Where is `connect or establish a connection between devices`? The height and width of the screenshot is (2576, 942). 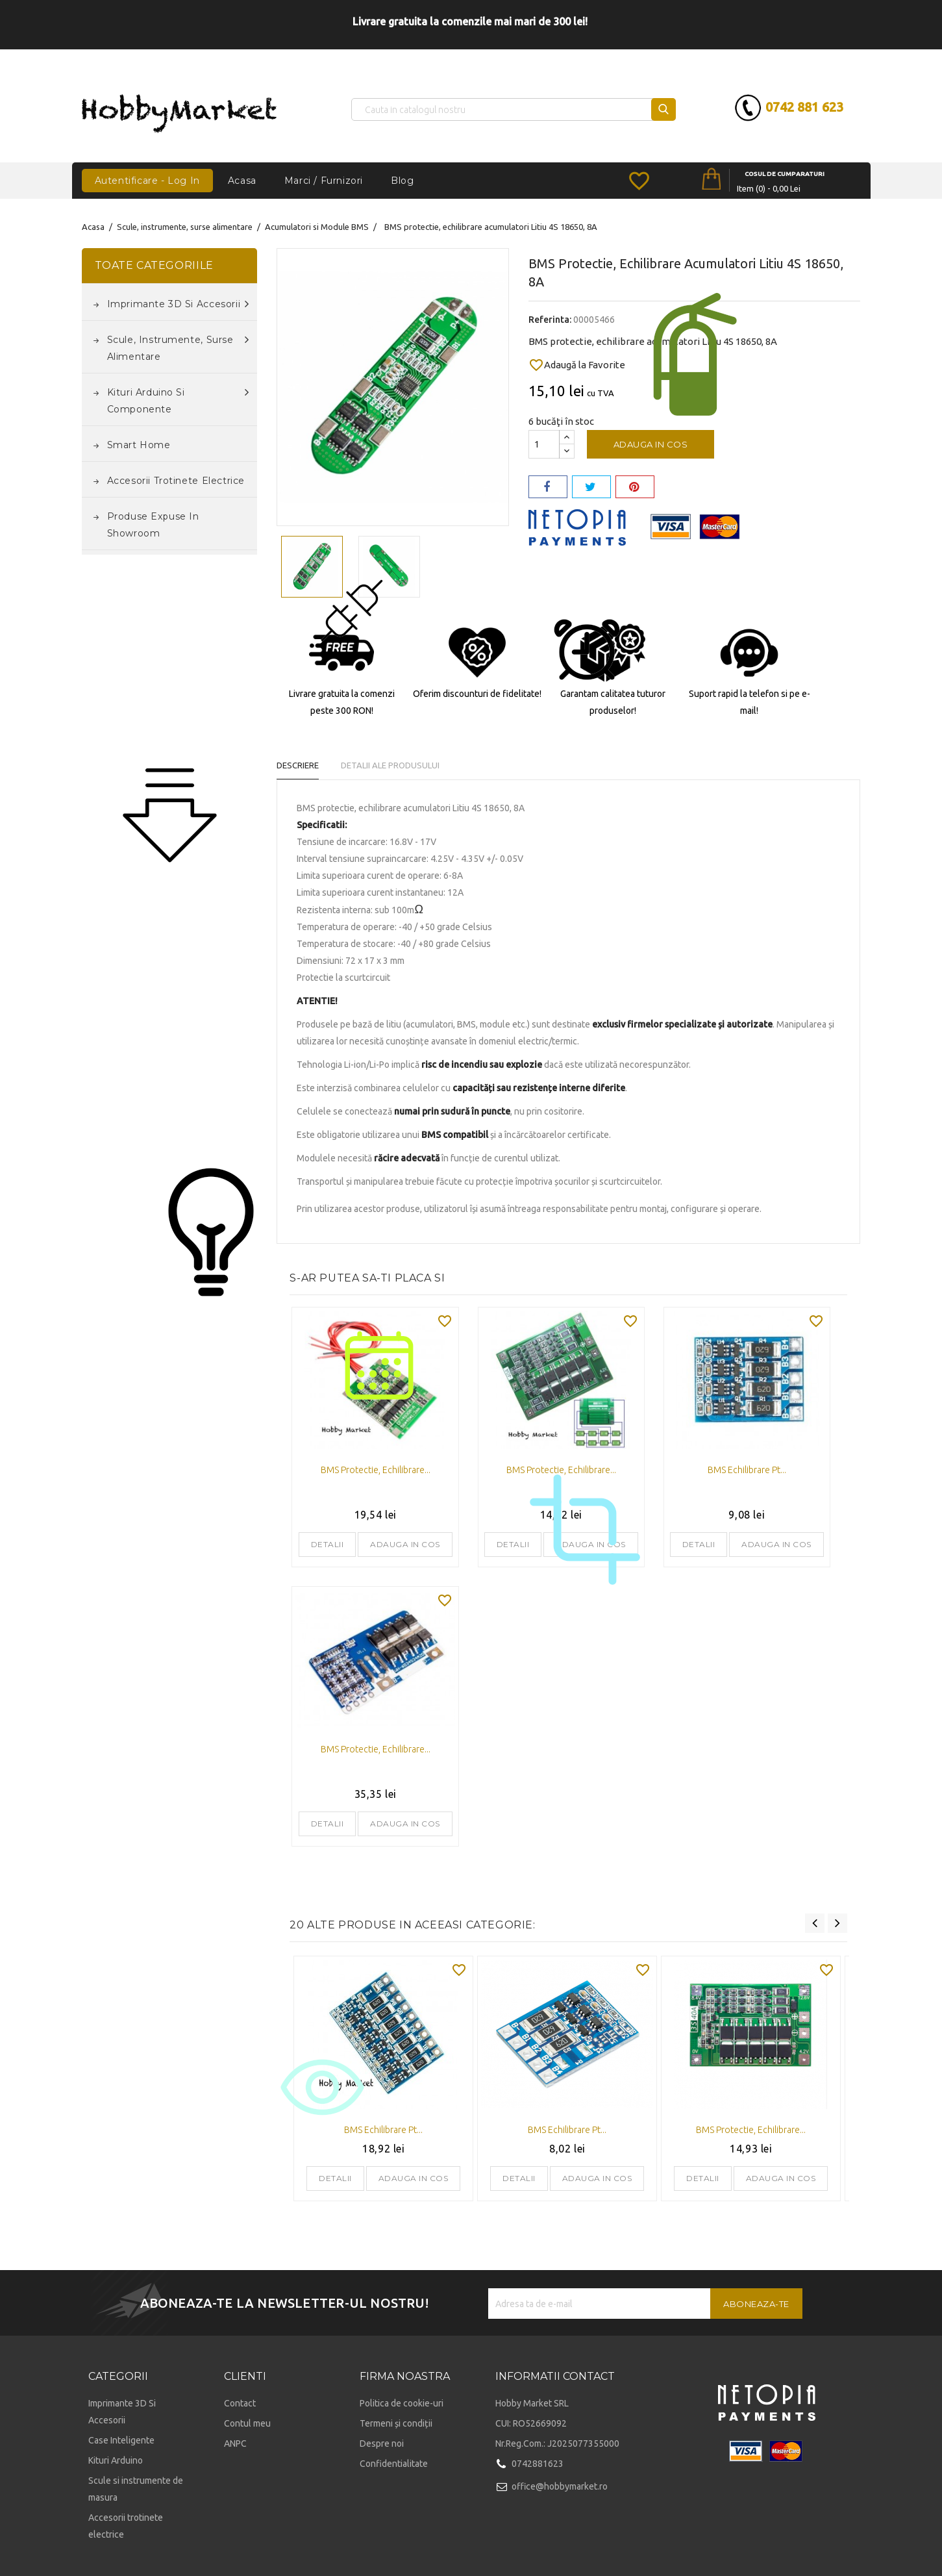
connect or establish a connection between devices is located at coordinates (352, 611).